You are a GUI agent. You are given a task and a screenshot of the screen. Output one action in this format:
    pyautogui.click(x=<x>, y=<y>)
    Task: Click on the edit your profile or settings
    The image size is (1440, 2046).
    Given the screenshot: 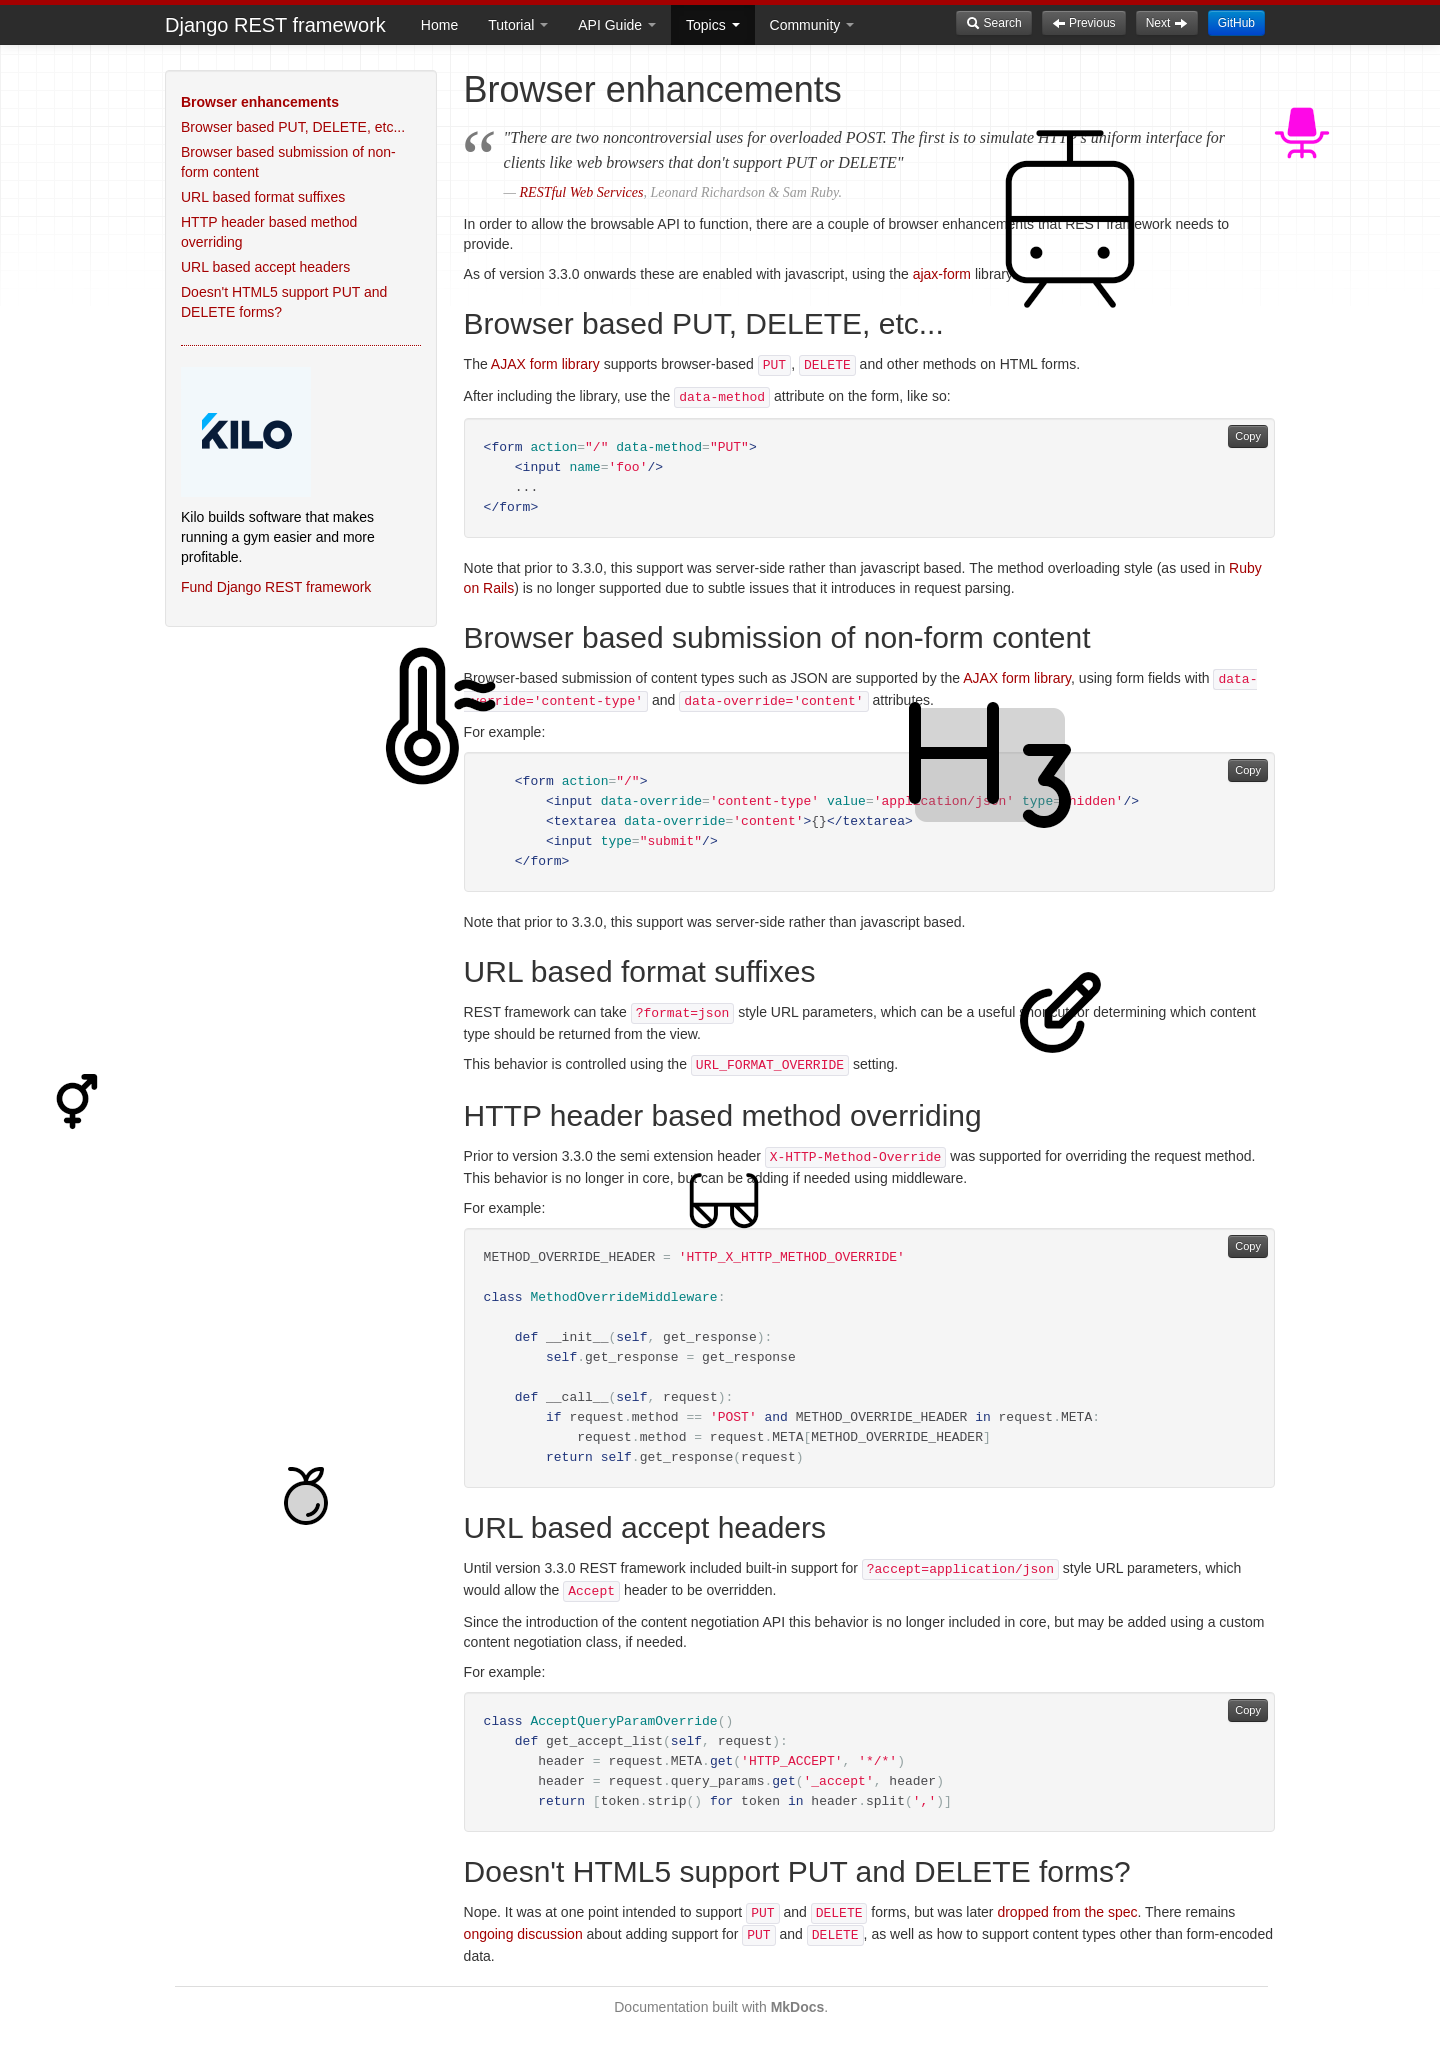 What is the action you would take?
    pyautogui.click(x=1060, y=1012)
    